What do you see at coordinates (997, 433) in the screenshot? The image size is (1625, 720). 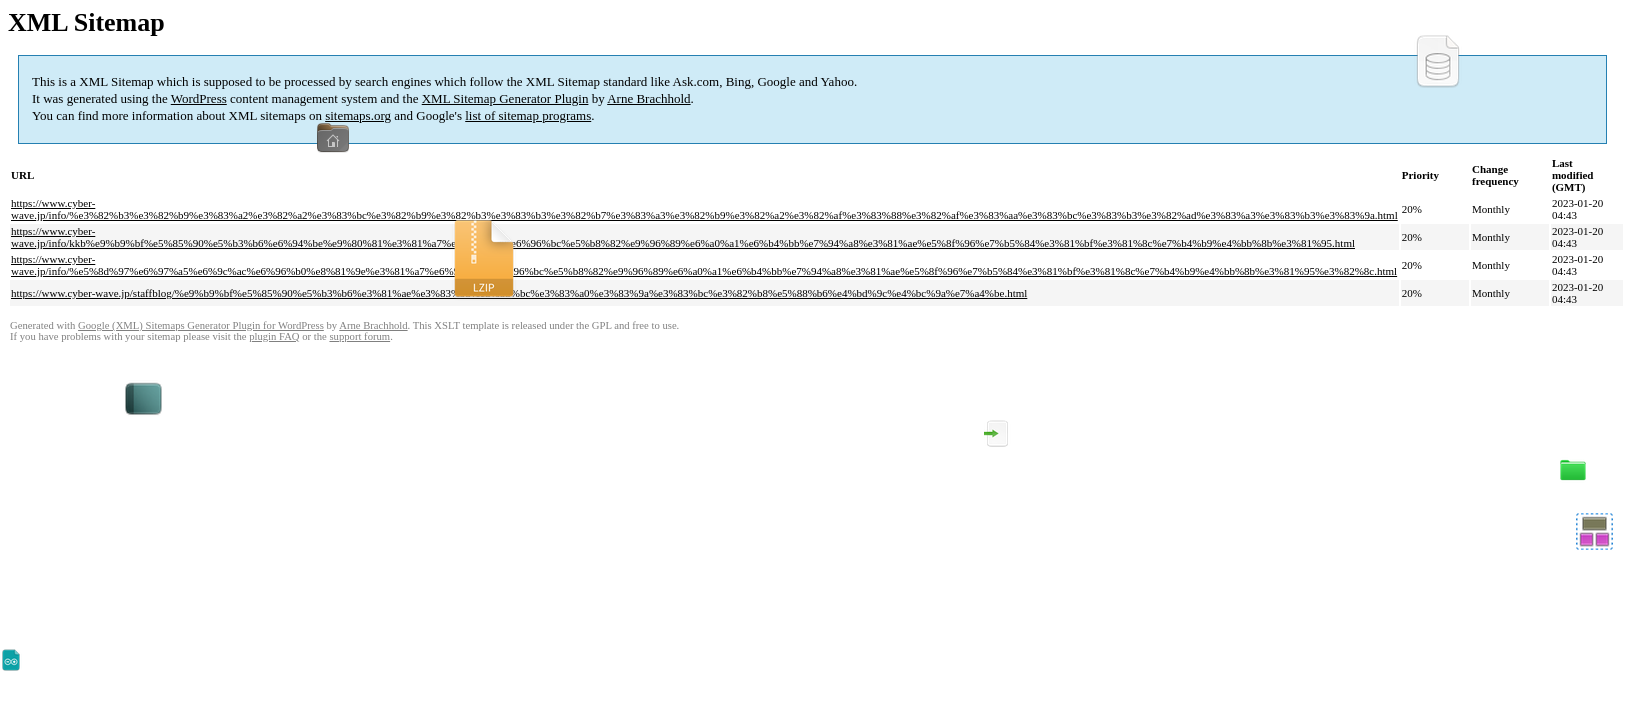 I see `import a document or file` at bounding box center [997, 433].